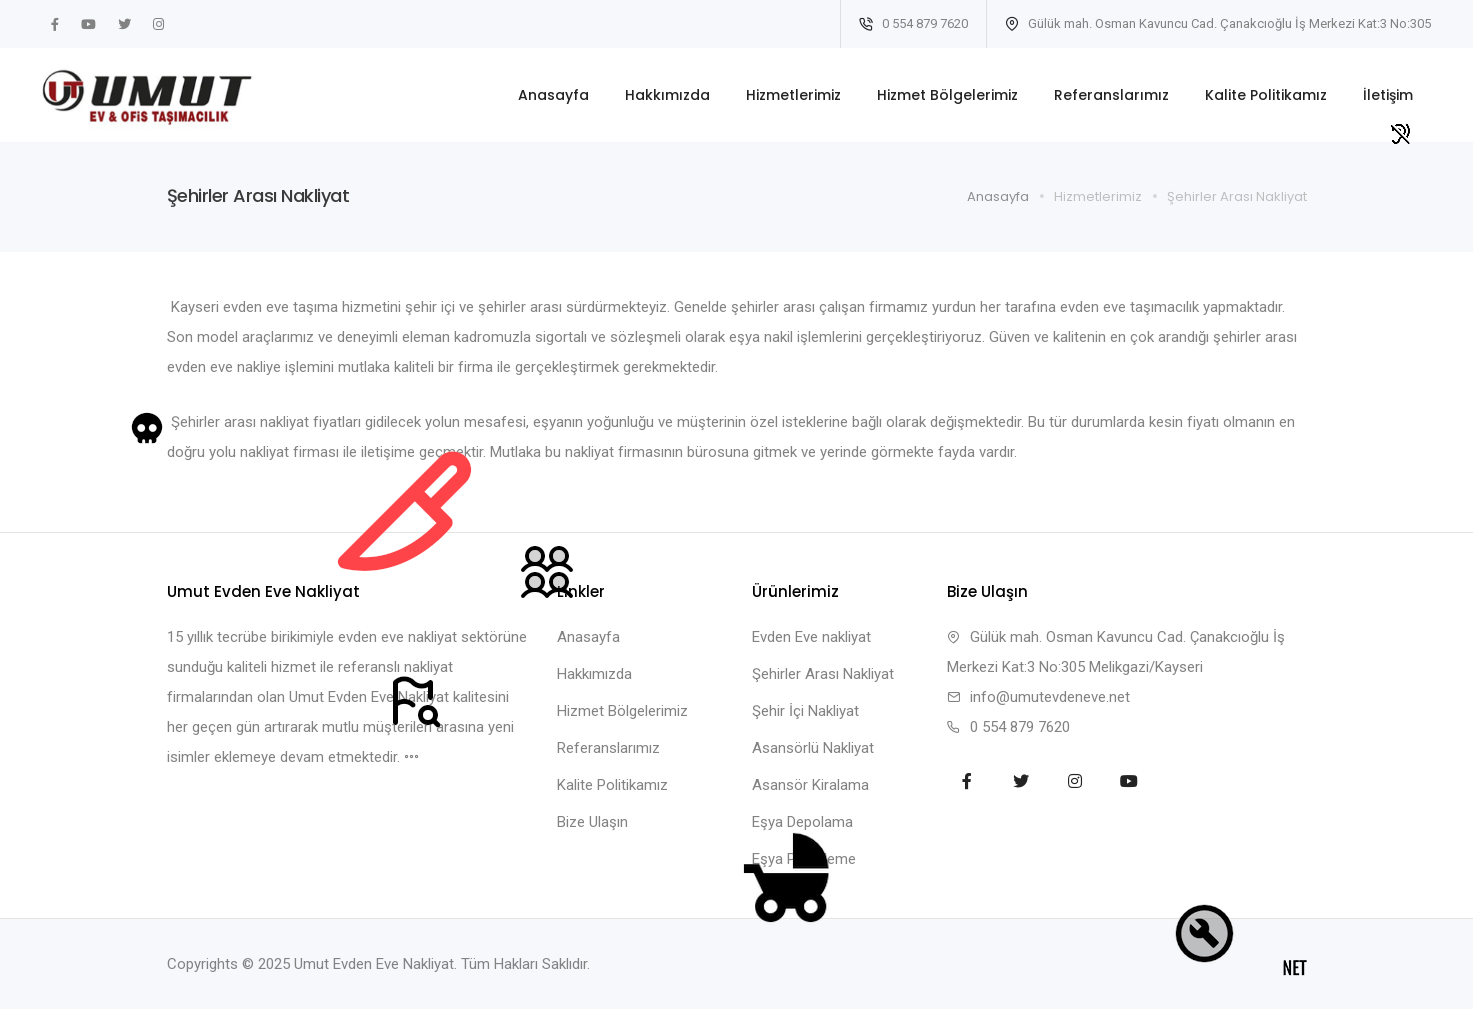 This screenshot has width=1473, height=1009. What do you see at coordinates (547, 572) in the screenshot?
I see `view all team members` at bounding box center [547, 572].